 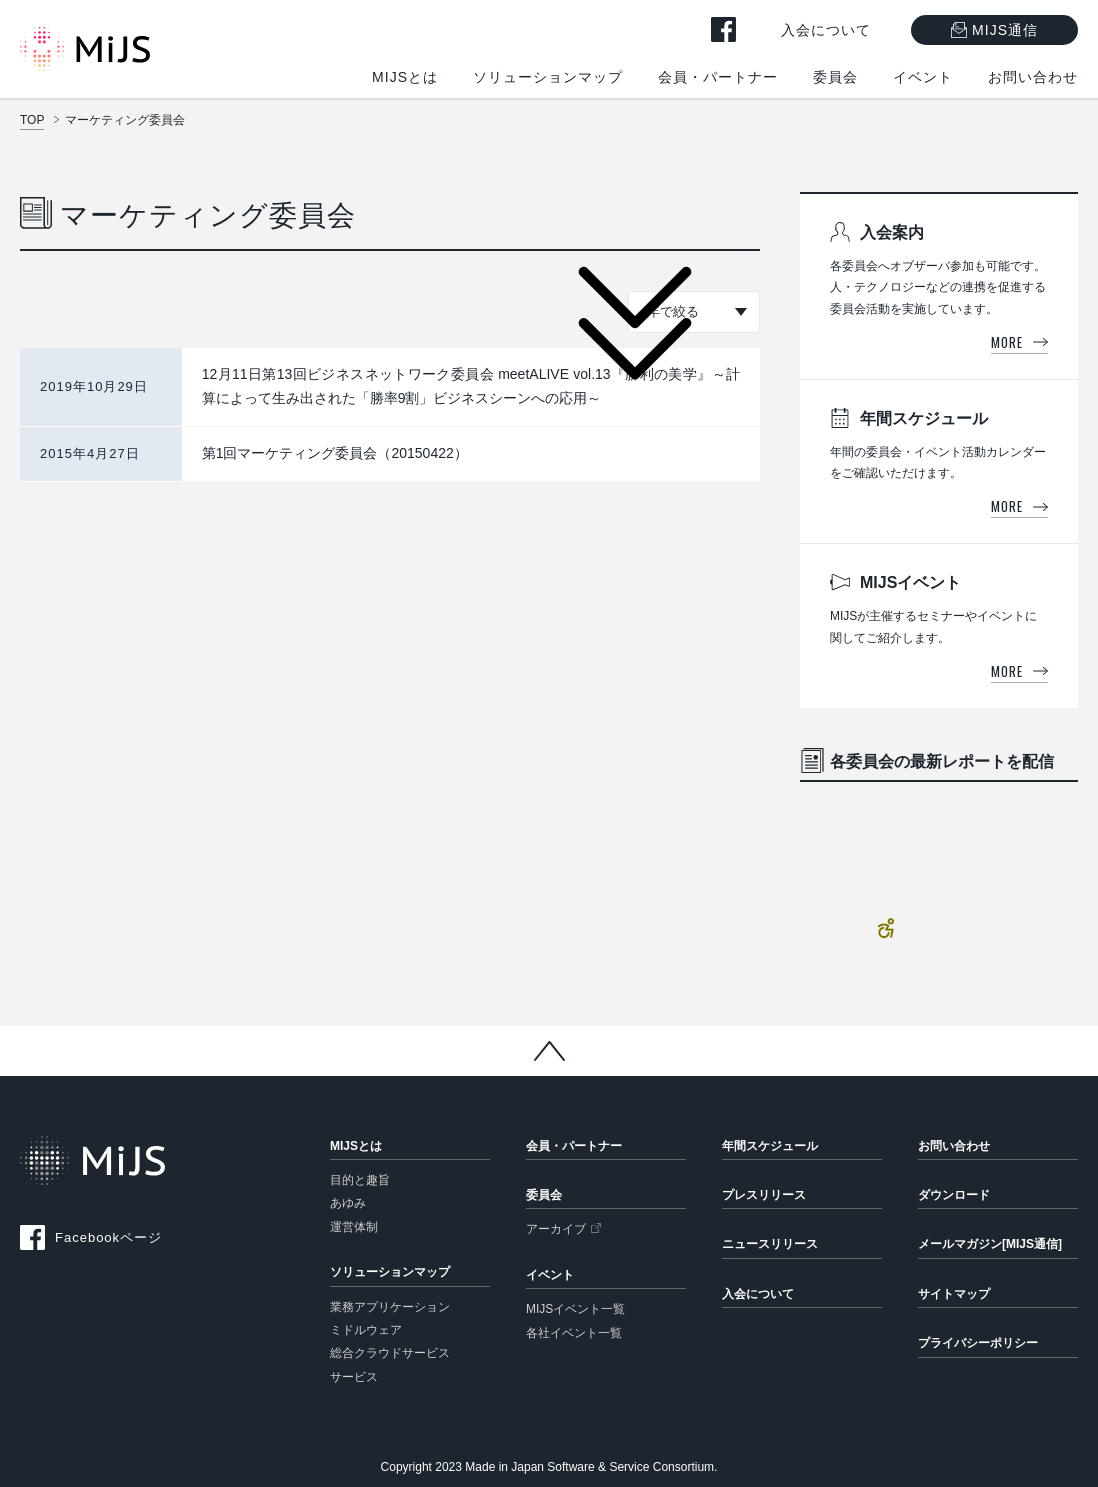 I want to click on indicates wheelchair accessible facilities, so click(x=886, y=928).